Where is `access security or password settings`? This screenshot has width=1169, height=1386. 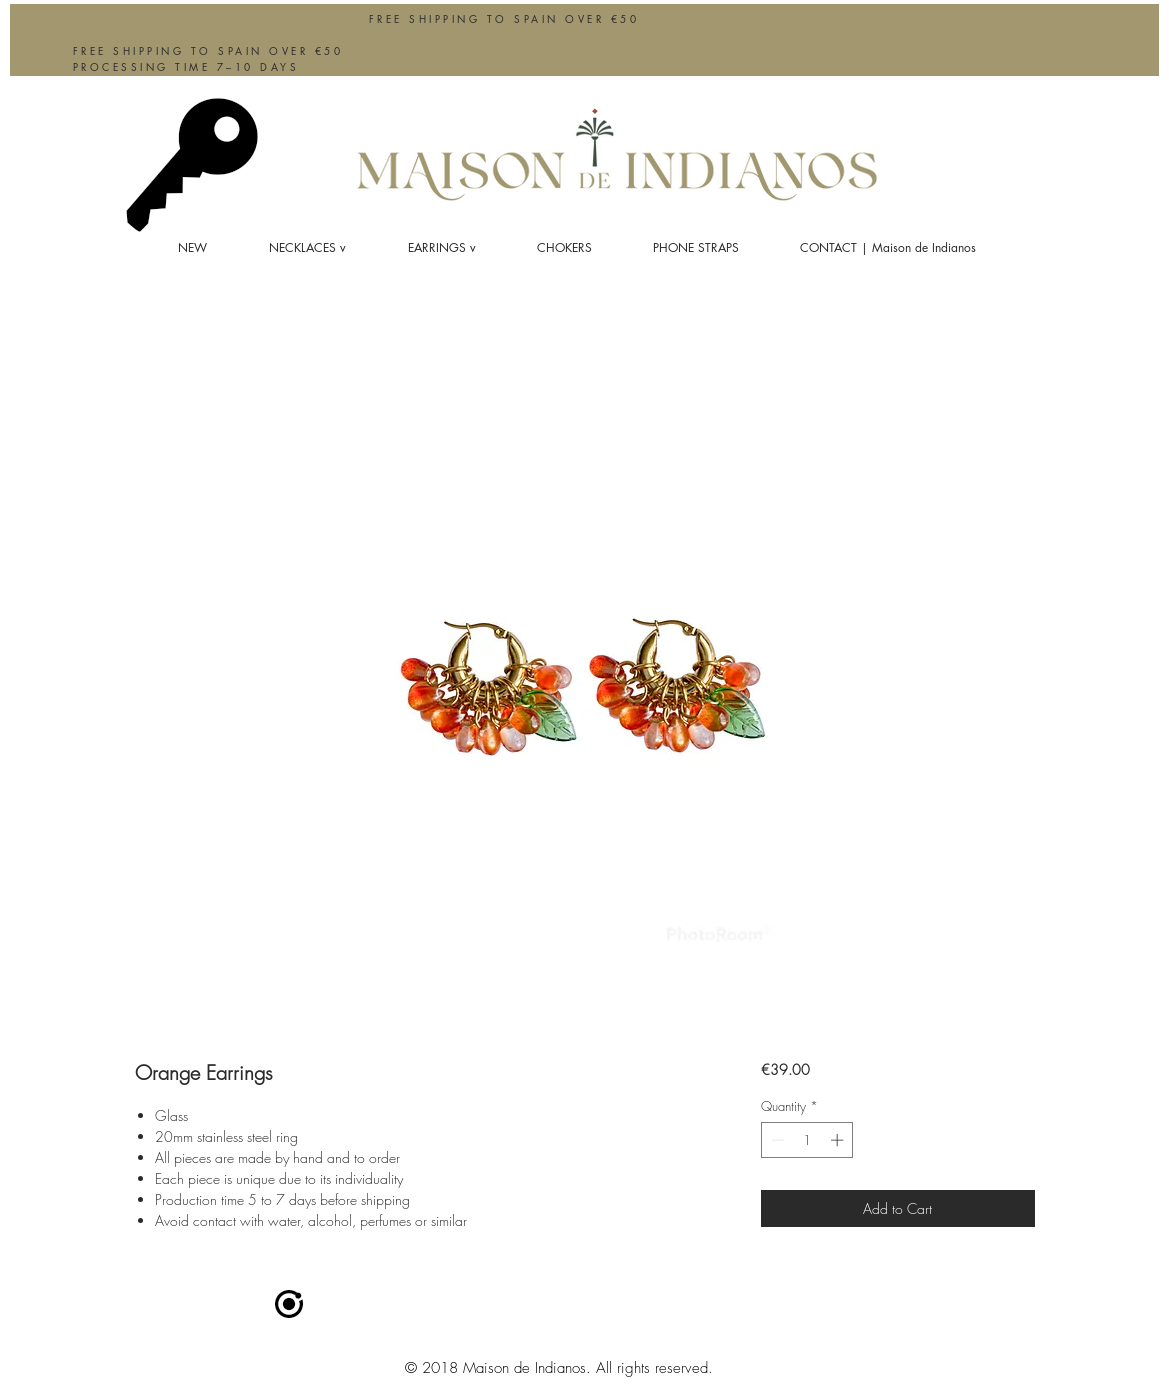 access security or password settings is located at coordinates (191, 165).